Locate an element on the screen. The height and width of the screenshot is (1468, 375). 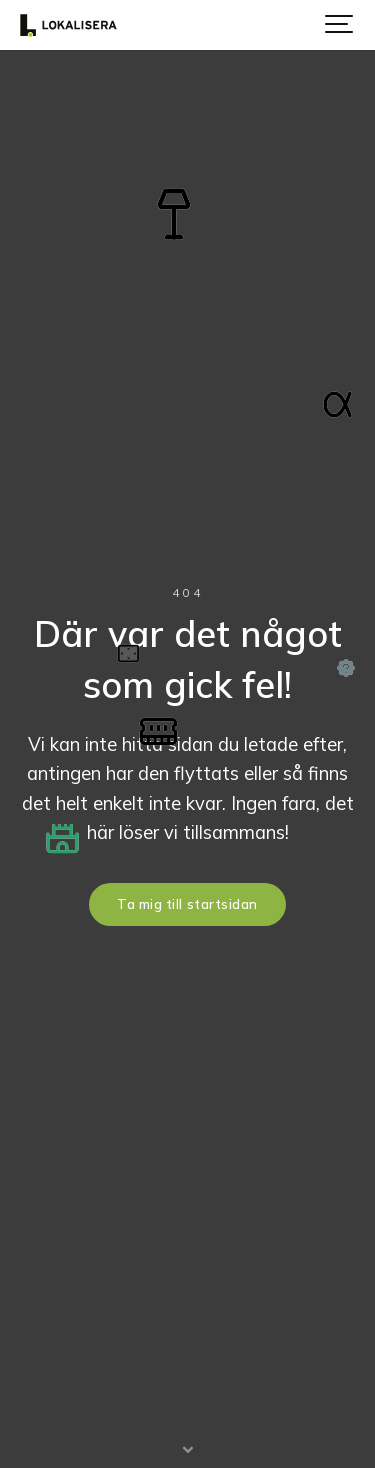
access storage or memory settings is located at coordinates (158, 731).